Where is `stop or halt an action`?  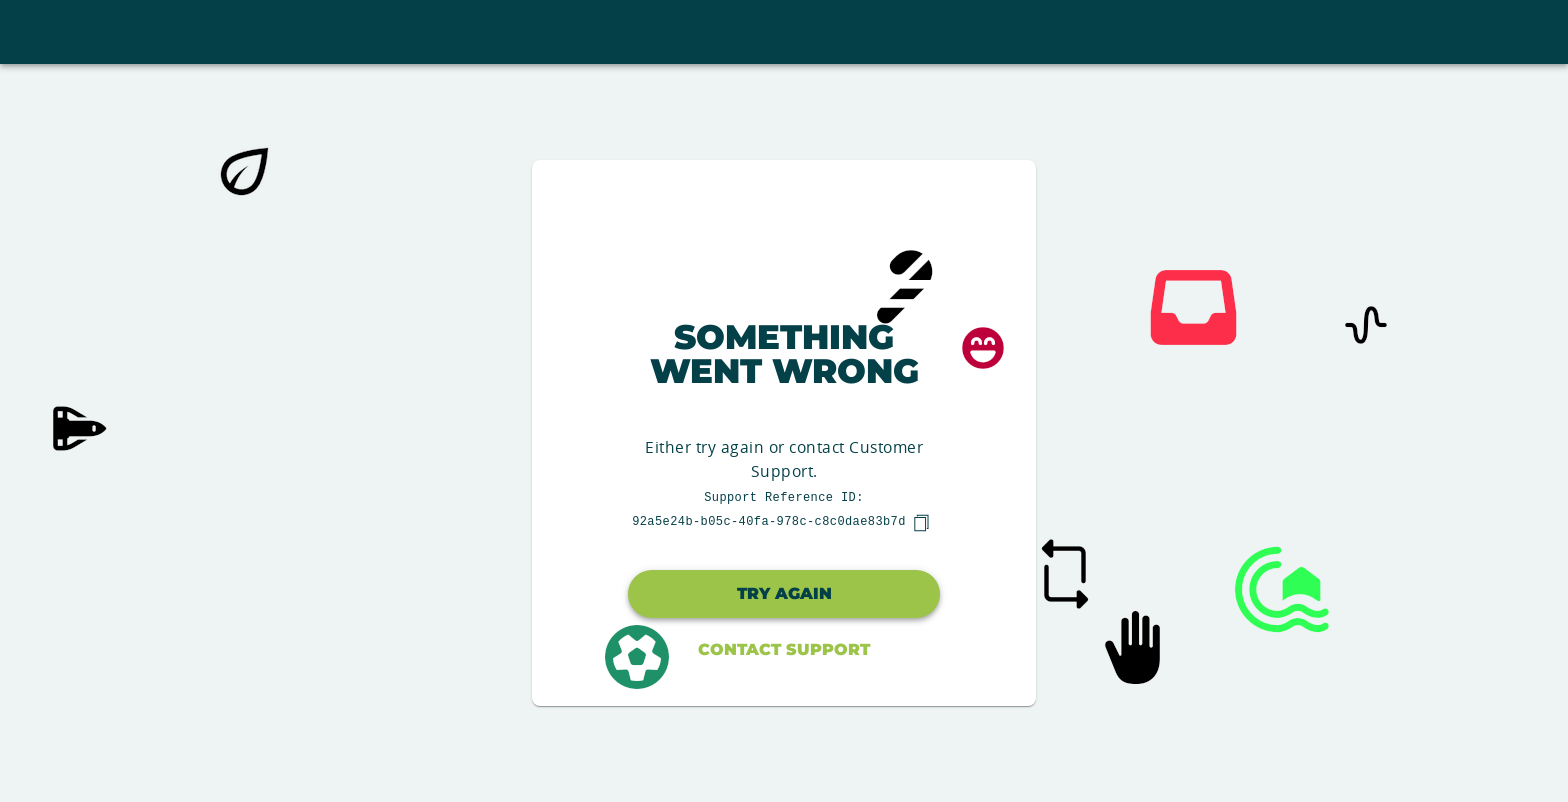
stop or halt an action is located at coordinates (1132, 647).